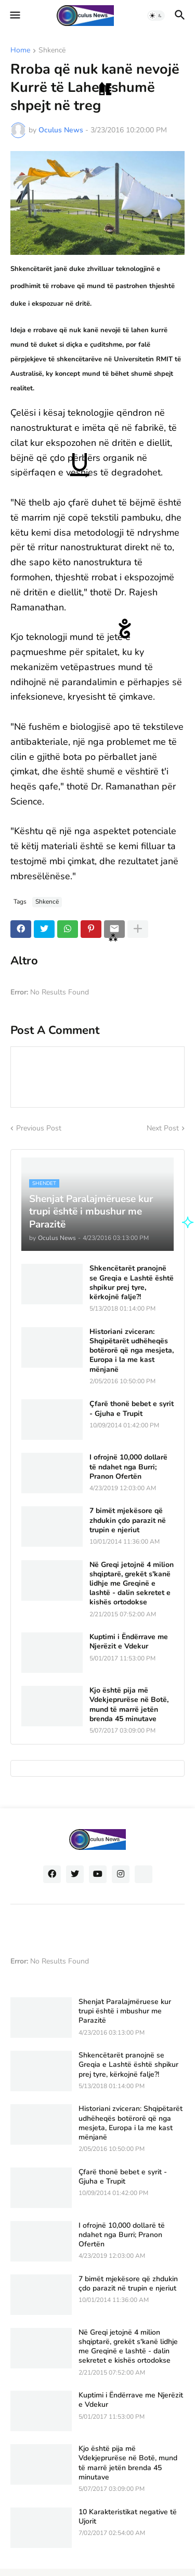  I want to click on connect to the fediverse network, so click(113, 937).